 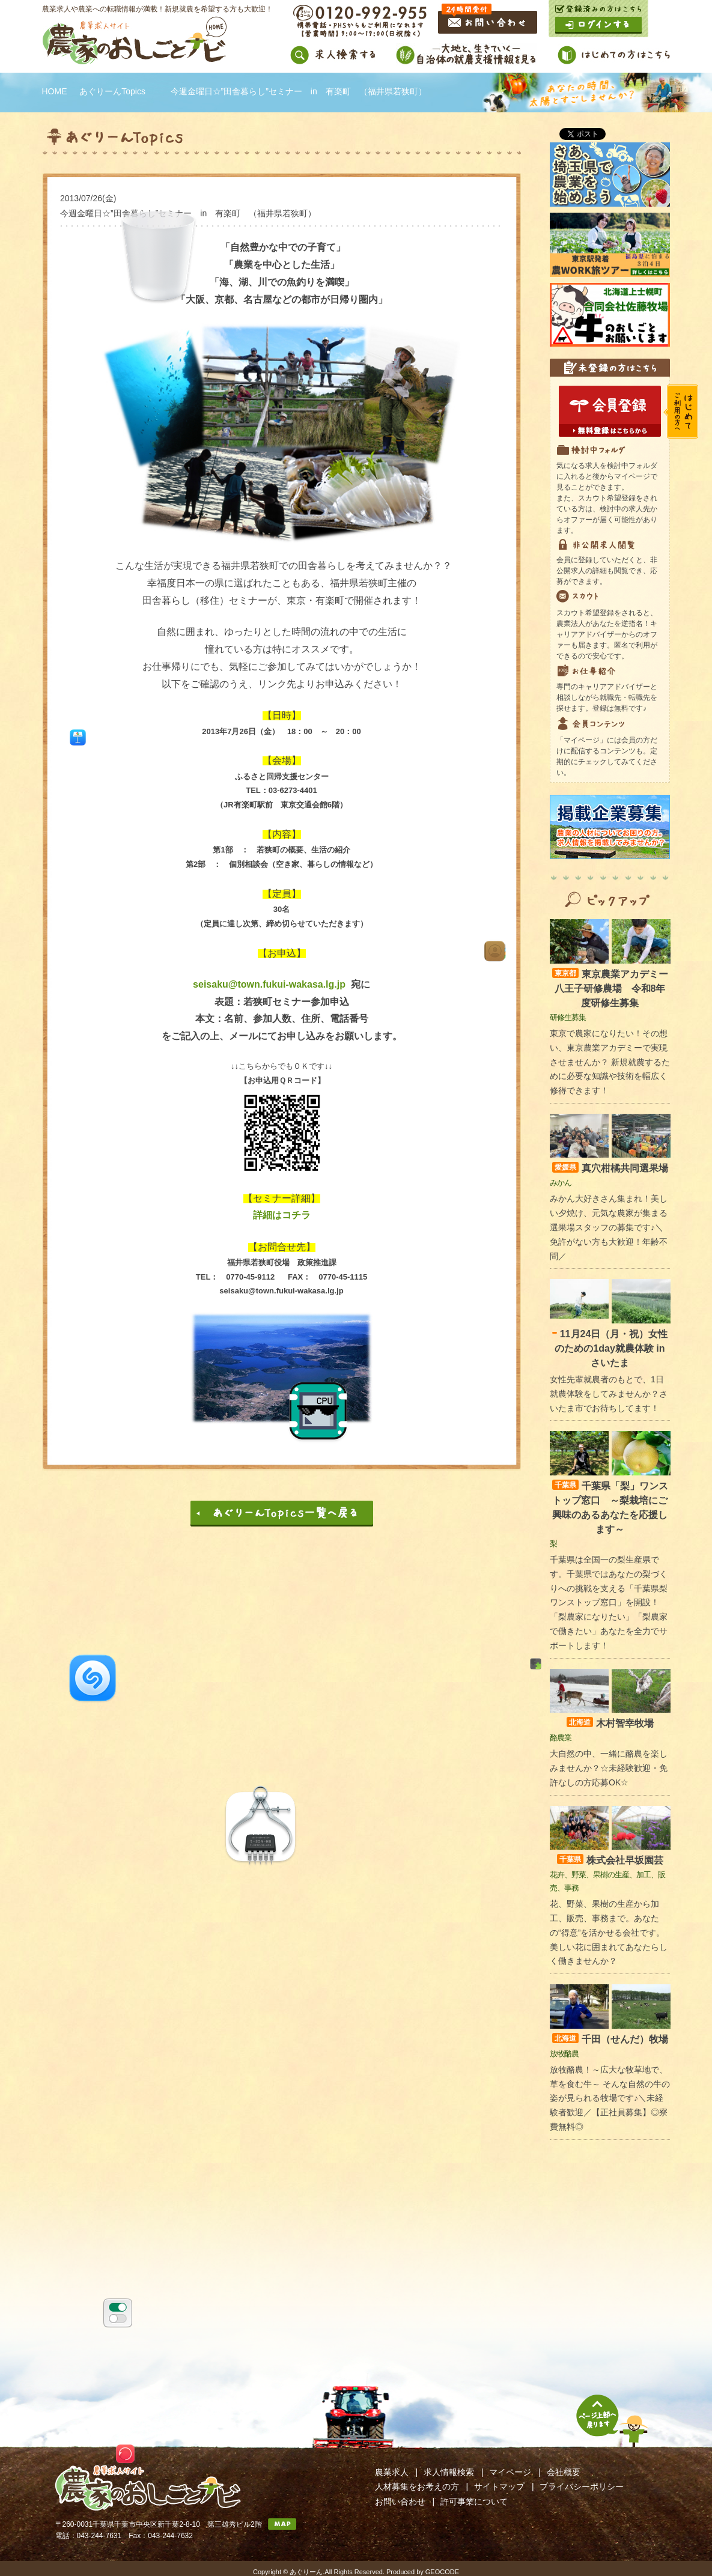 What do you see at coordinates (535, 1663) in the screenshot?
I see `open gnome extensions manager` at bounding box center [535, 1663].